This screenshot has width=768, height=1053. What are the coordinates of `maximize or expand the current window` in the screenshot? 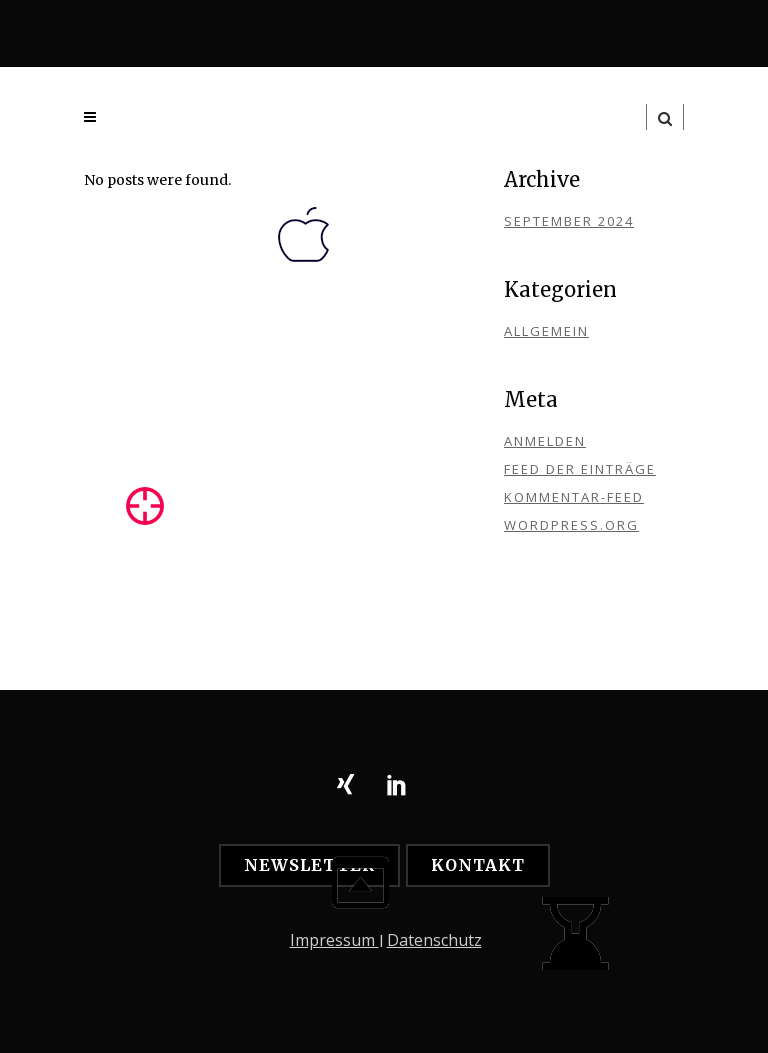 It's located at (360, 882).